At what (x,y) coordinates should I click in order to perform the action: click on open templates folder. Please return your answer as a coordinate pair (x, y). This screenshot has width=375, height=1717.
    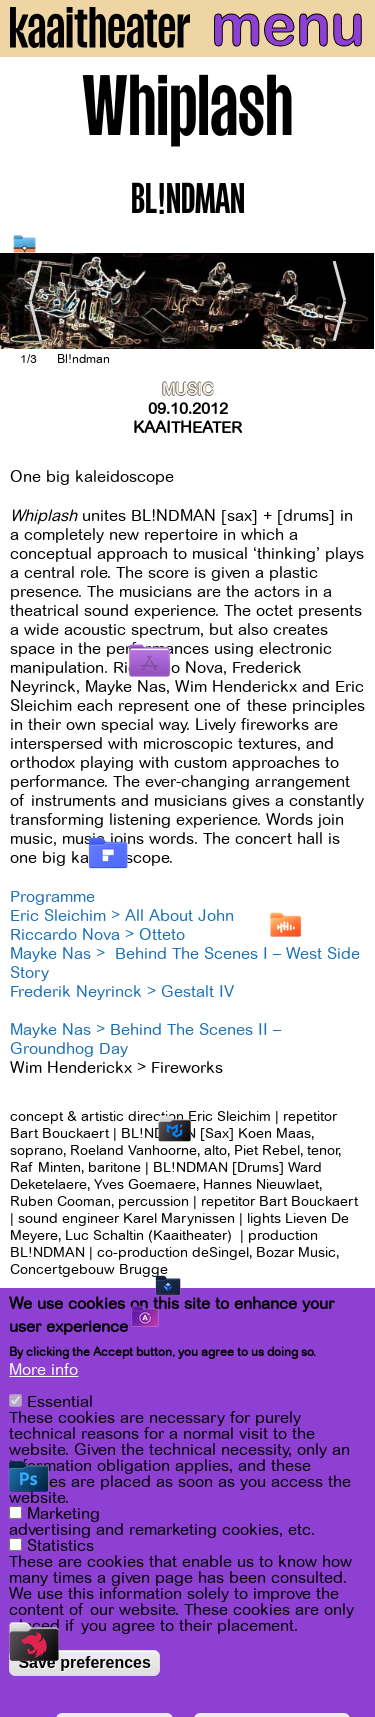
    Looking at the image, I should click on (149, 660).